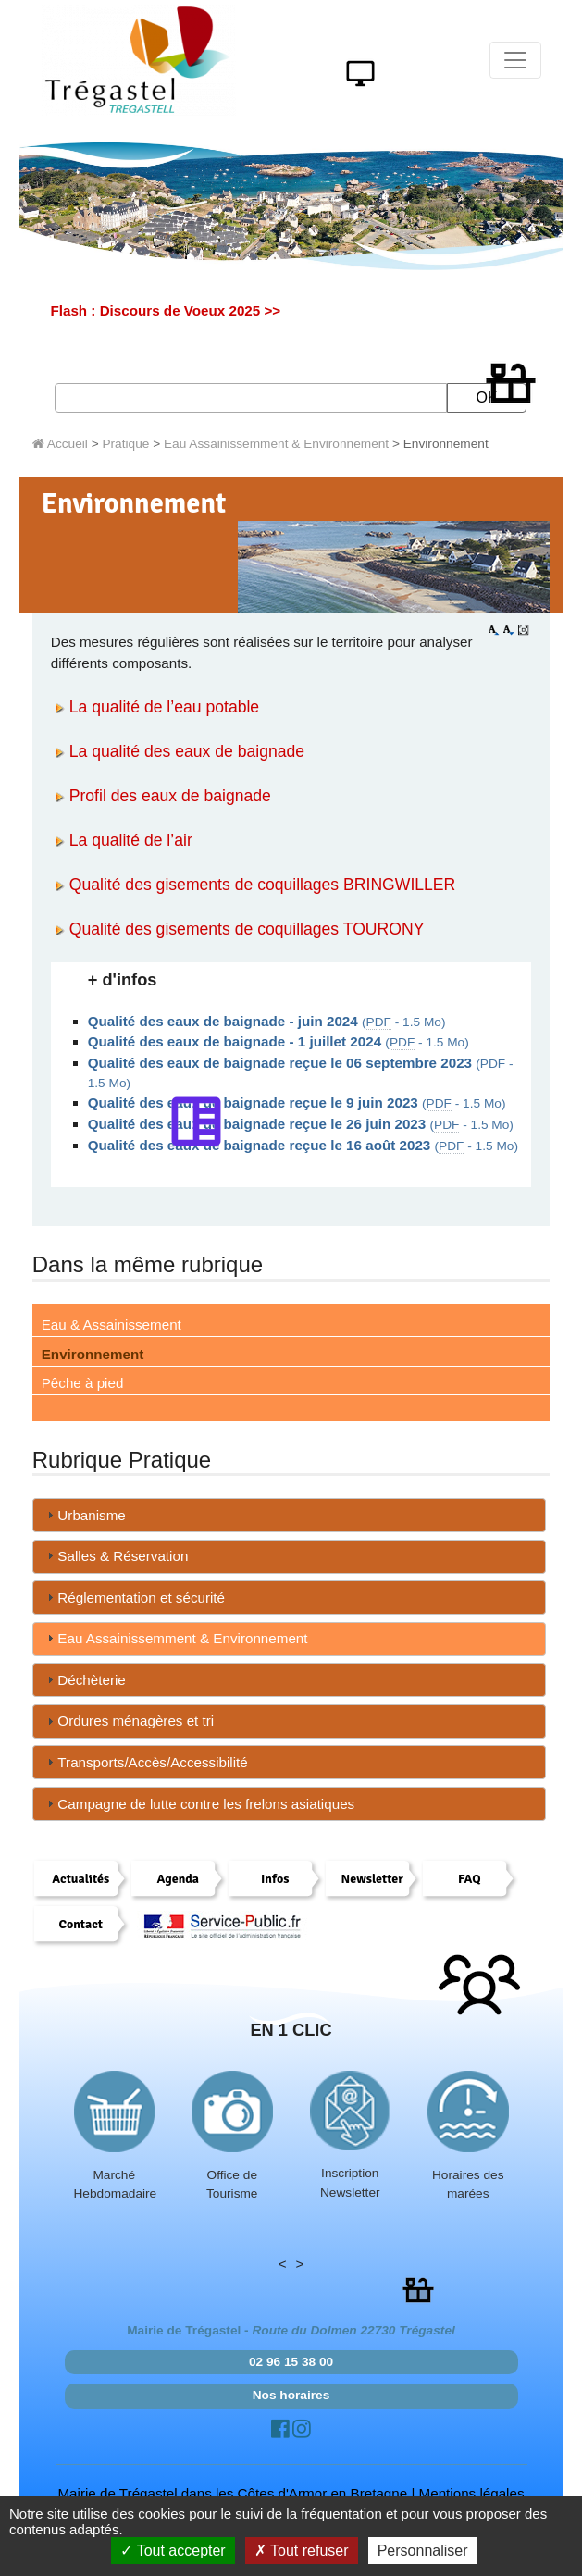 The width and height of the screenshot is (582, 2576). I want to click on toggle between split-screen or half-view mode, so click(196, 1121).